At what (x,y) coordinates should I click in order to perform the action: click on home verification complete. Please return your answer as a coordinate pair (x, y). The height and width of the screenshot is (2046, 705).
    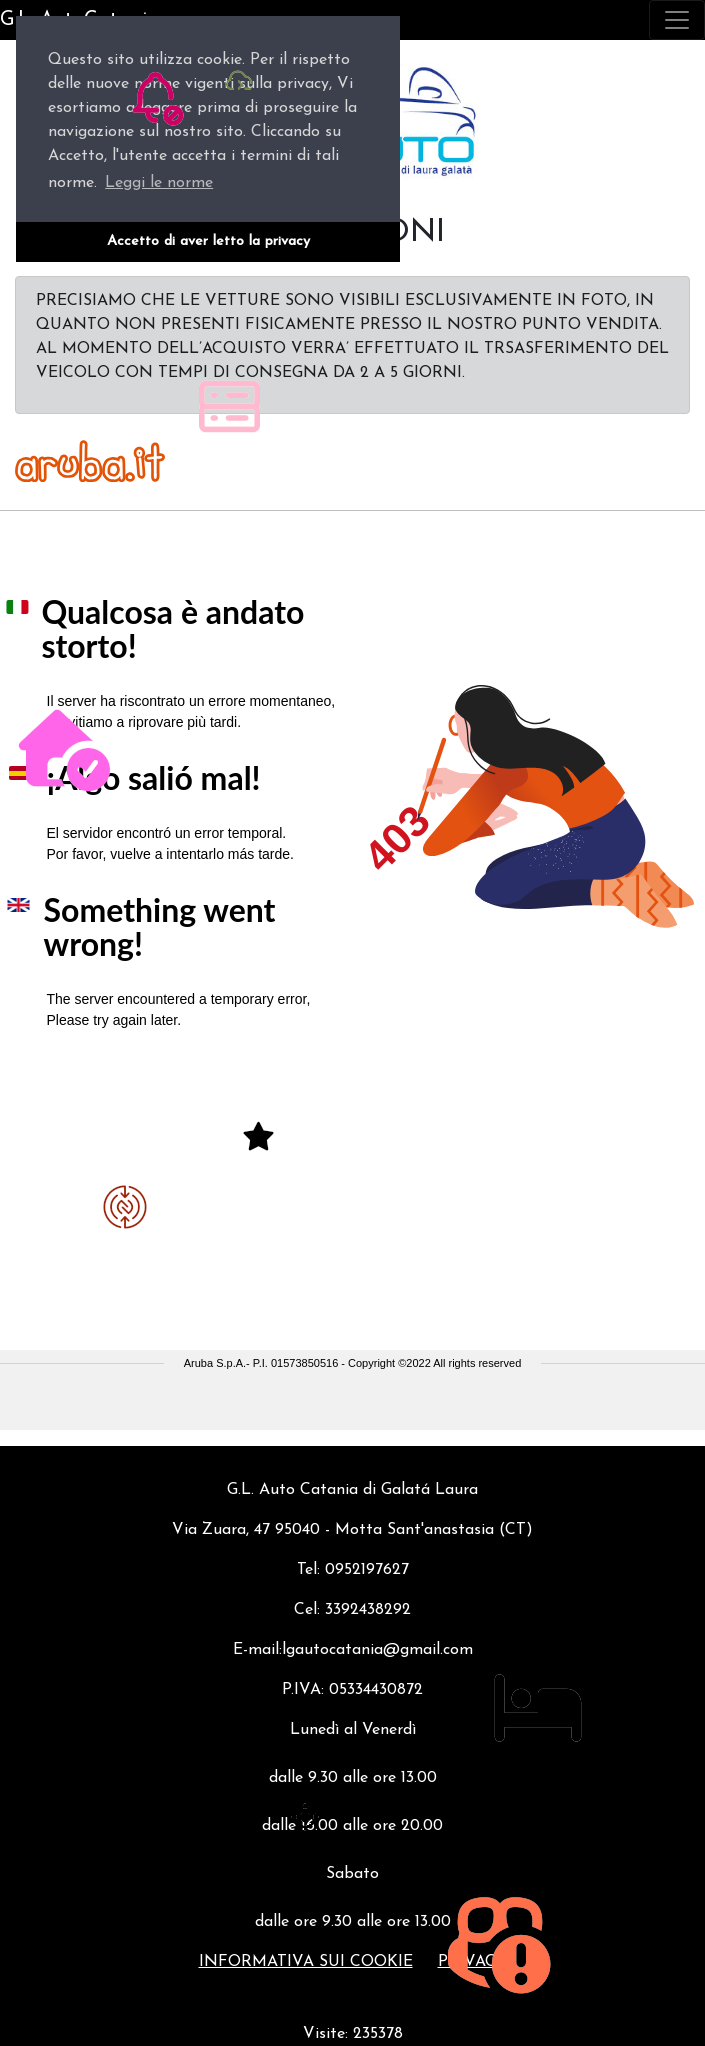
    Looking at the image, I should click on (62, 748).